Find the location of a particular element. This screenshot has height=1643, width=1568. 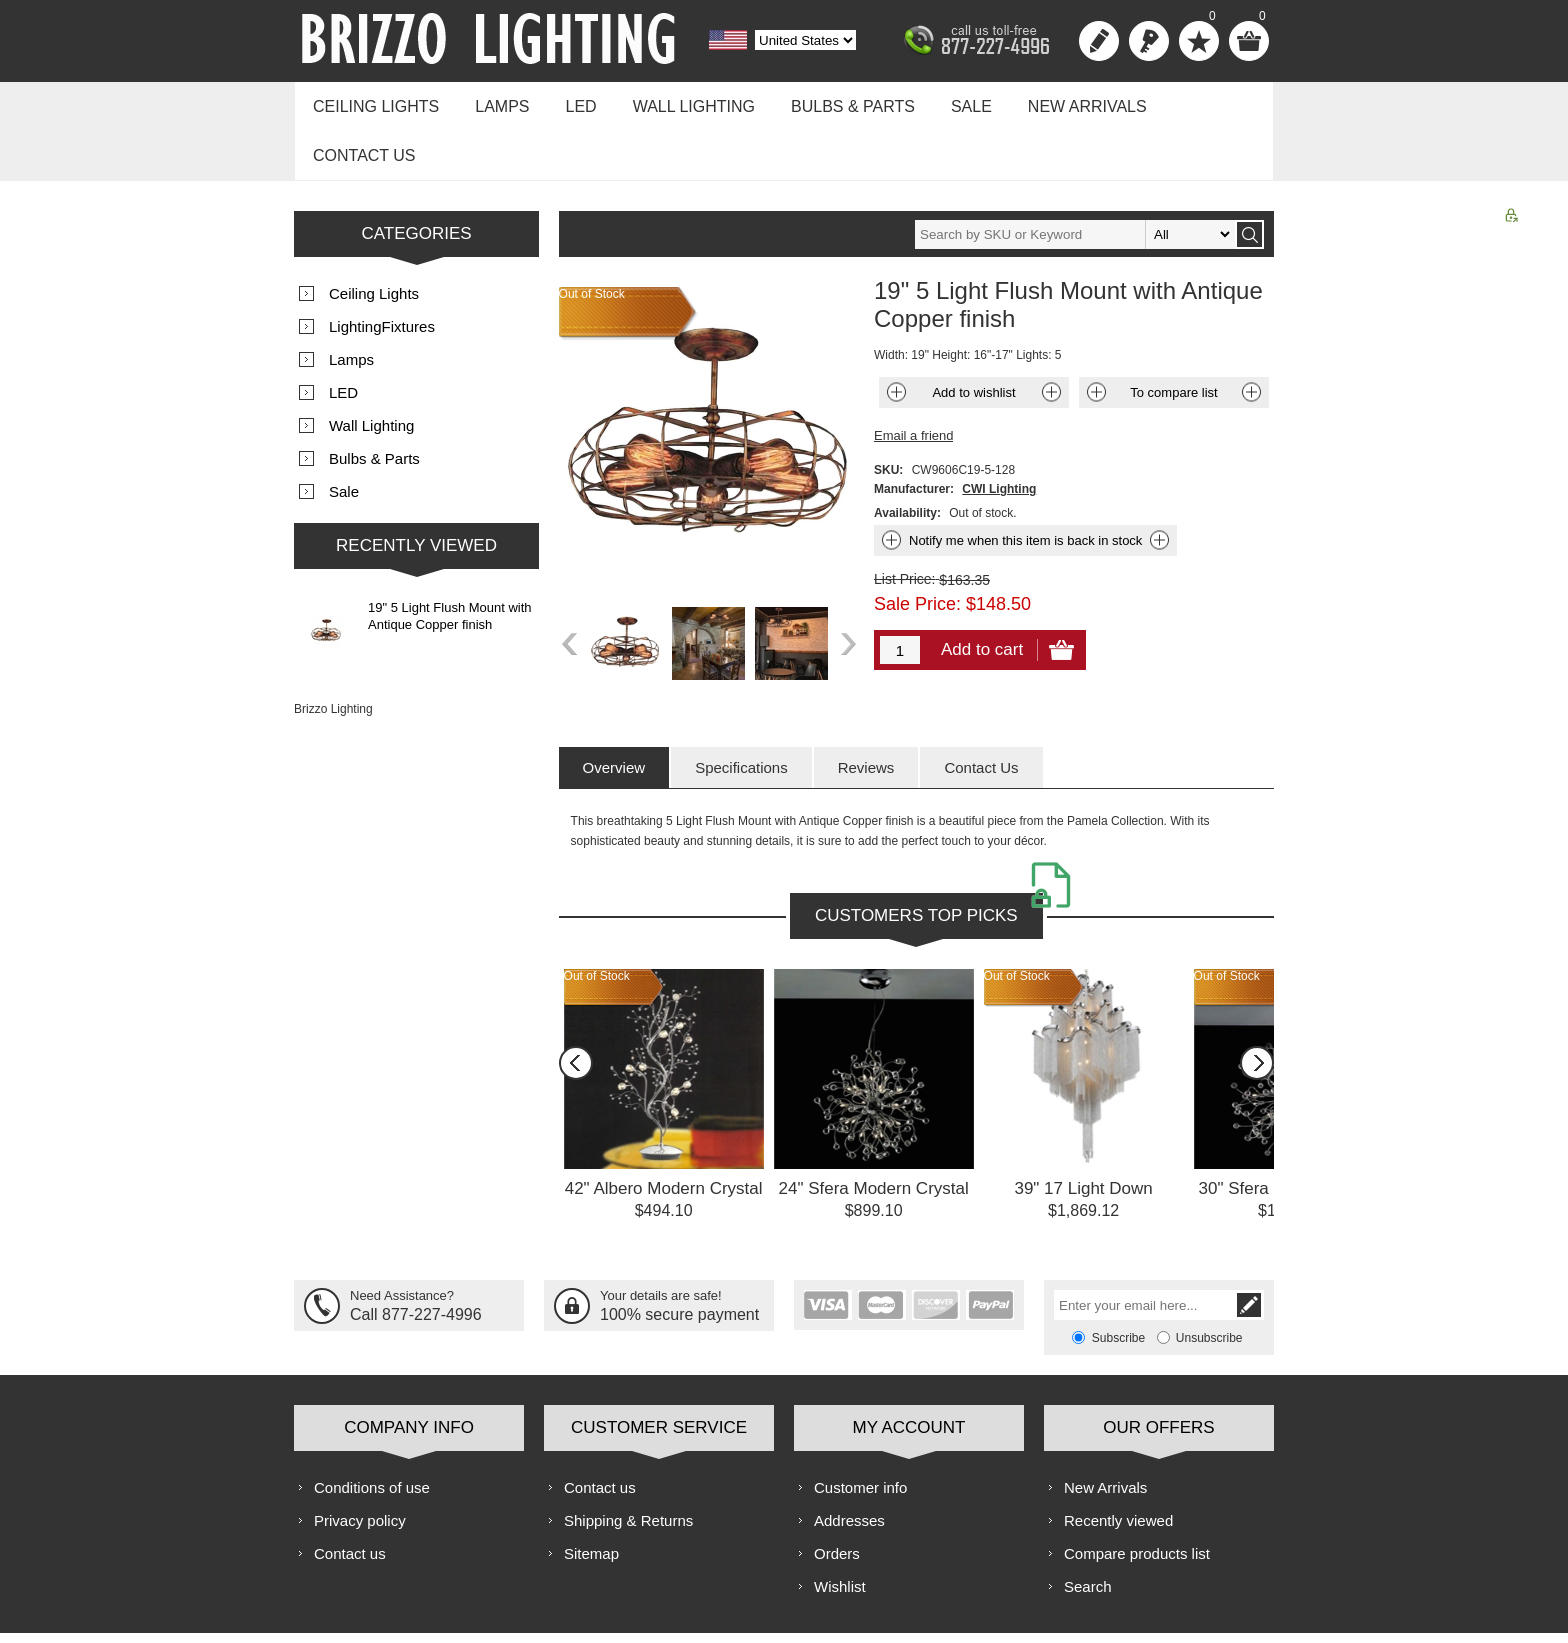

share secure content with others is located at coordinates (1511, 215).